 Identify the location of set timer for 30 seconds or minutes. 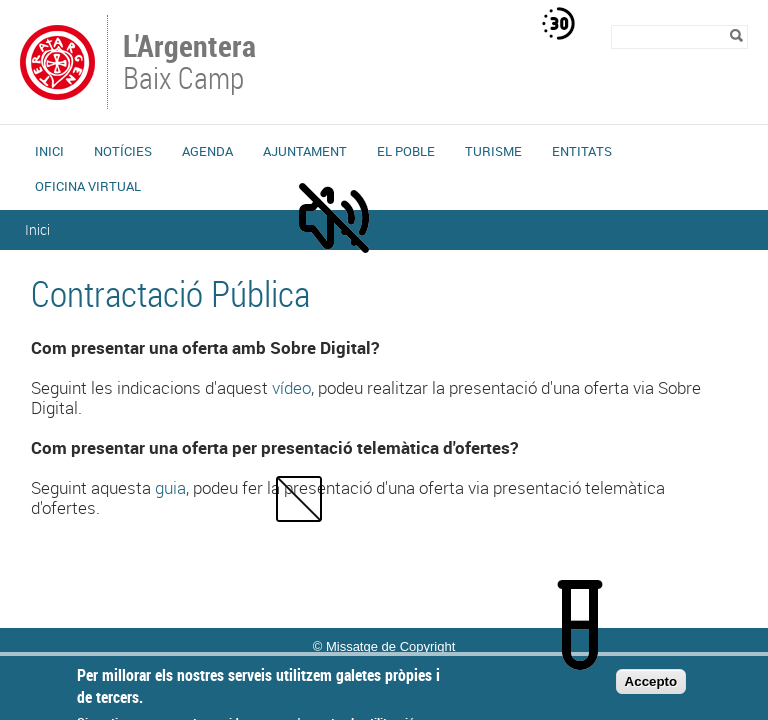
(558, 23).